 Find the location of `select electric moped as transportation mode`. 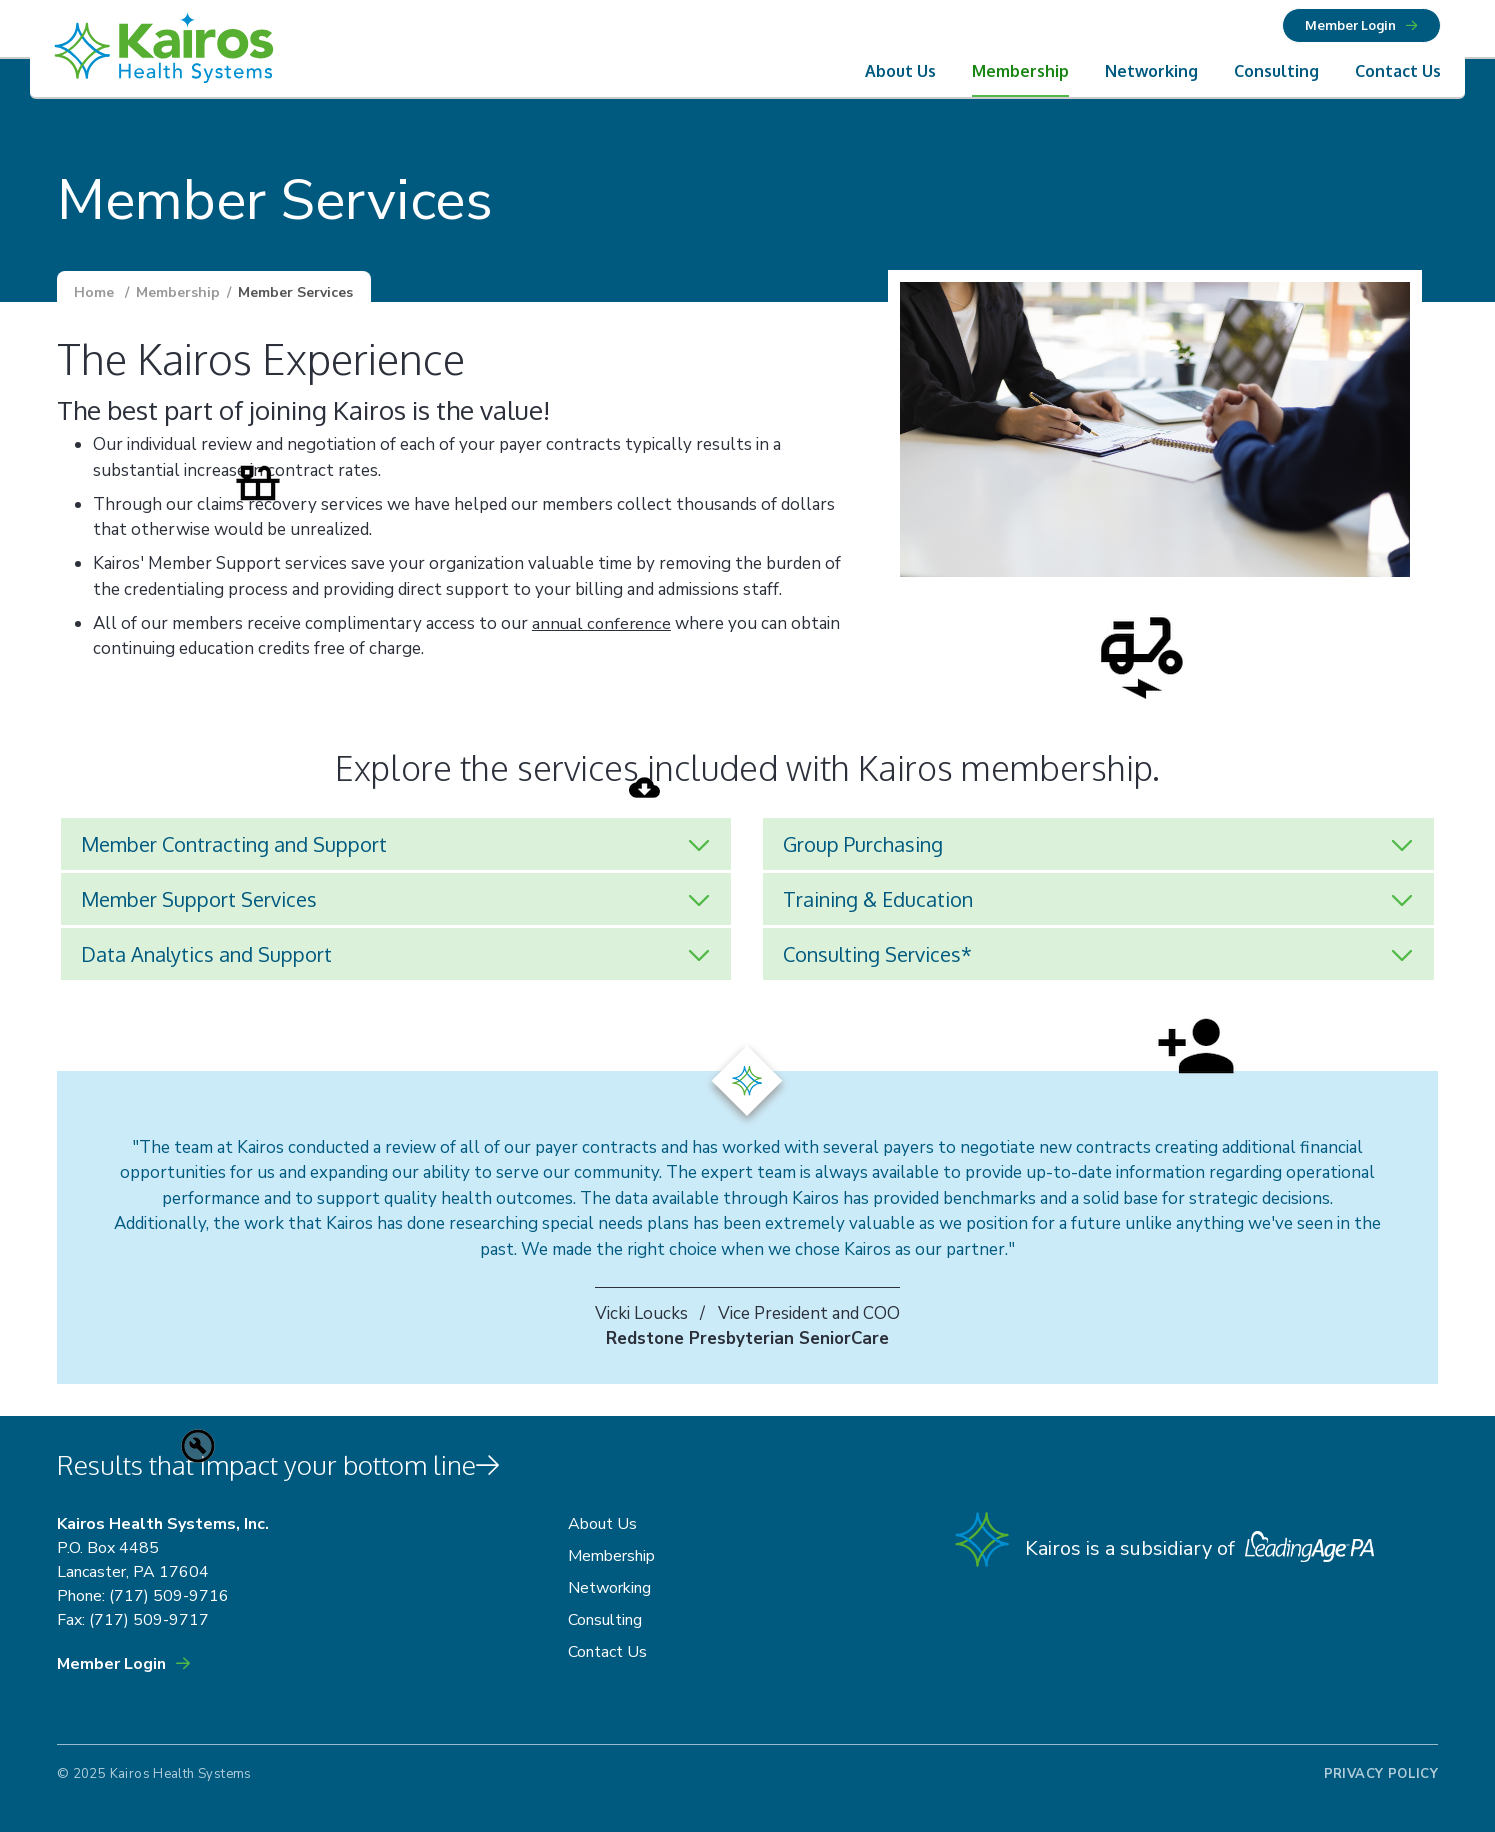

select electric moped as transportation mode is located at coordinates (1142, 654).